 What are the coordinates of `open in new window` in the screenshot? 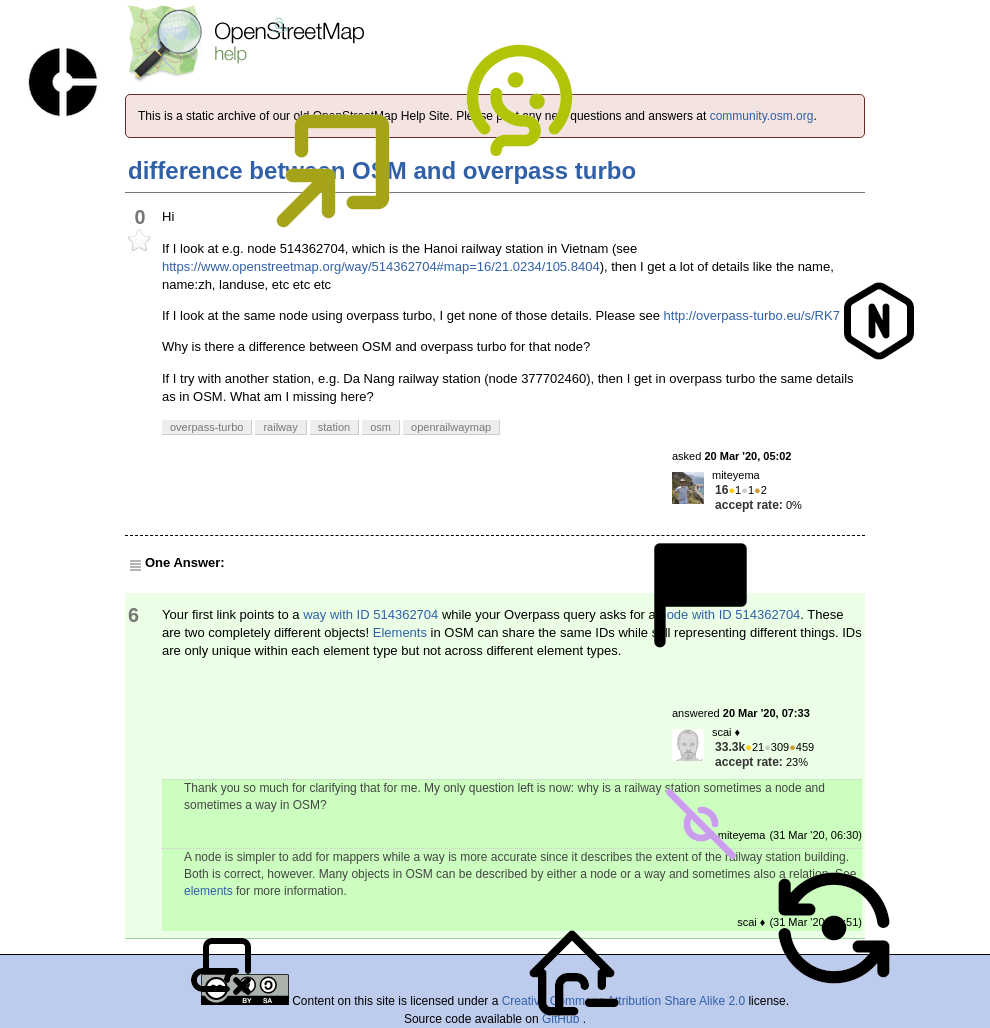 It's located at (333, 171).